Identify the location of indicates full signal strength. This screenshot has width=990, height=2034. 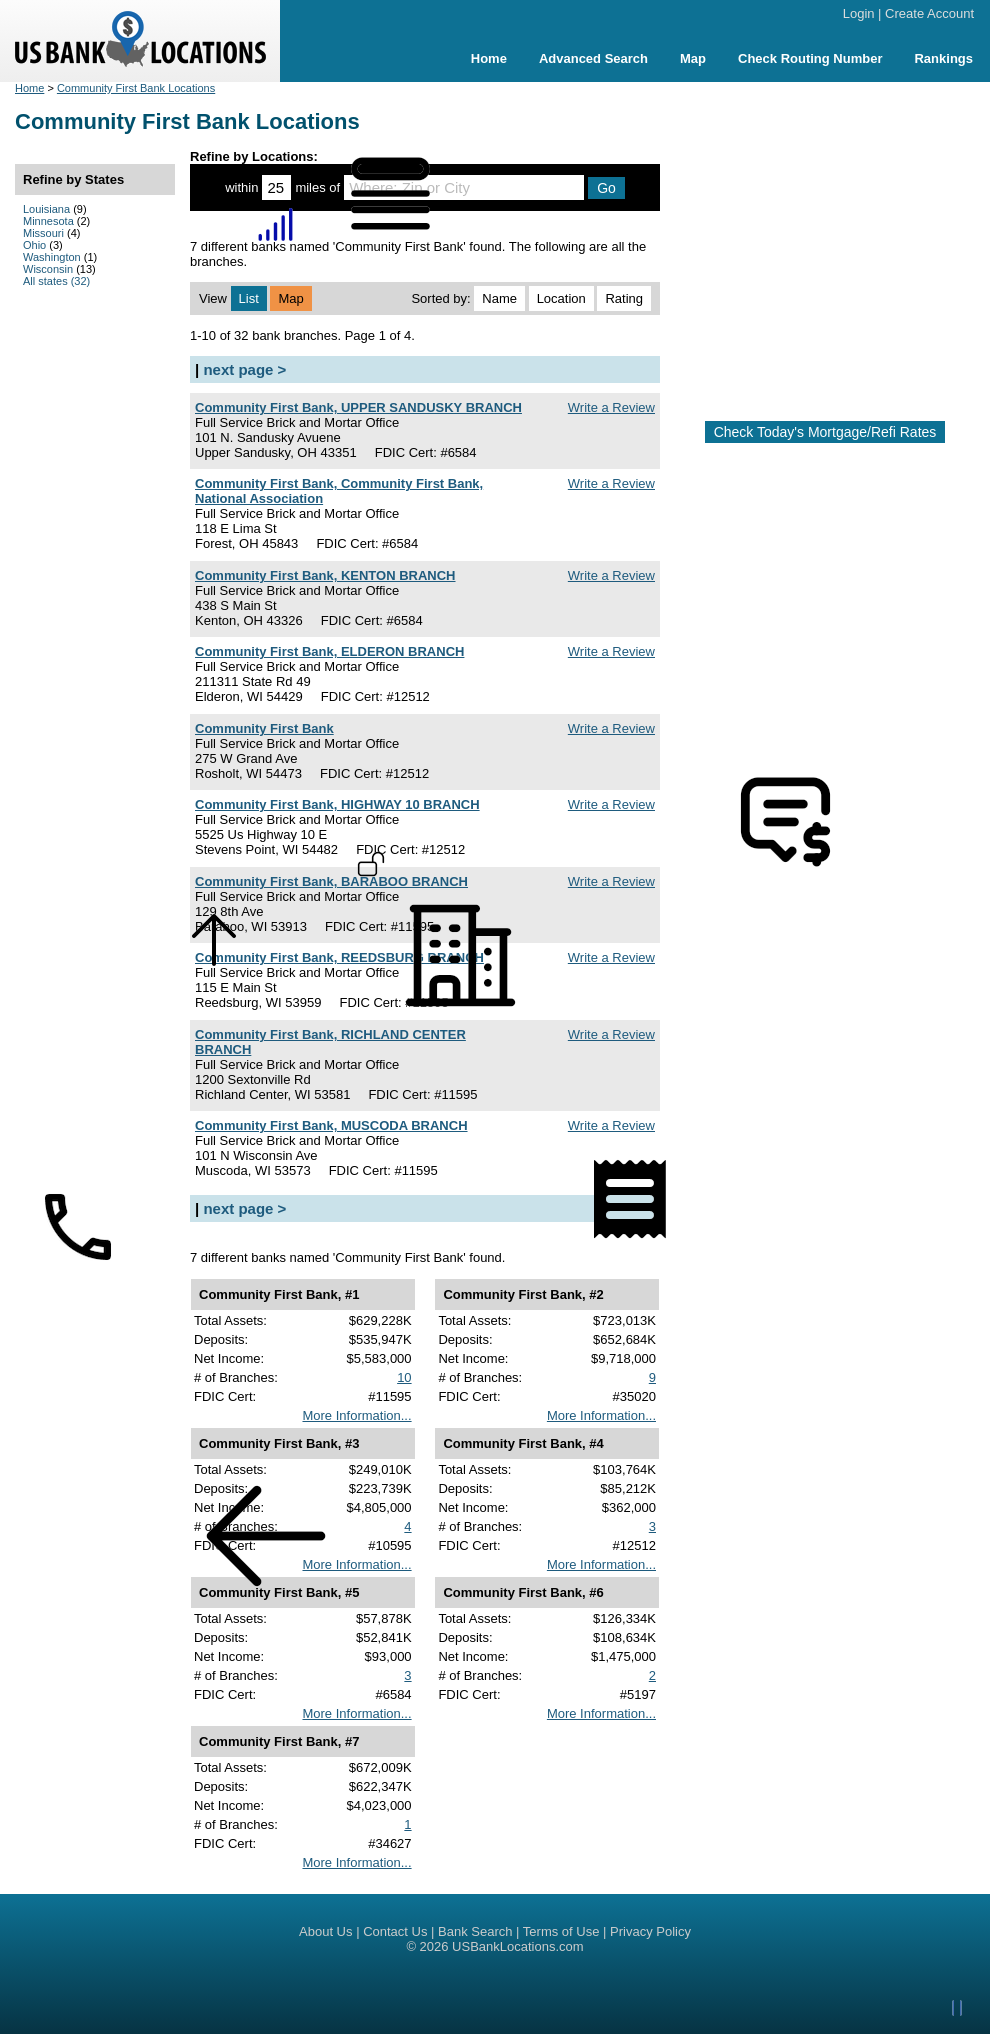
(275, 224).